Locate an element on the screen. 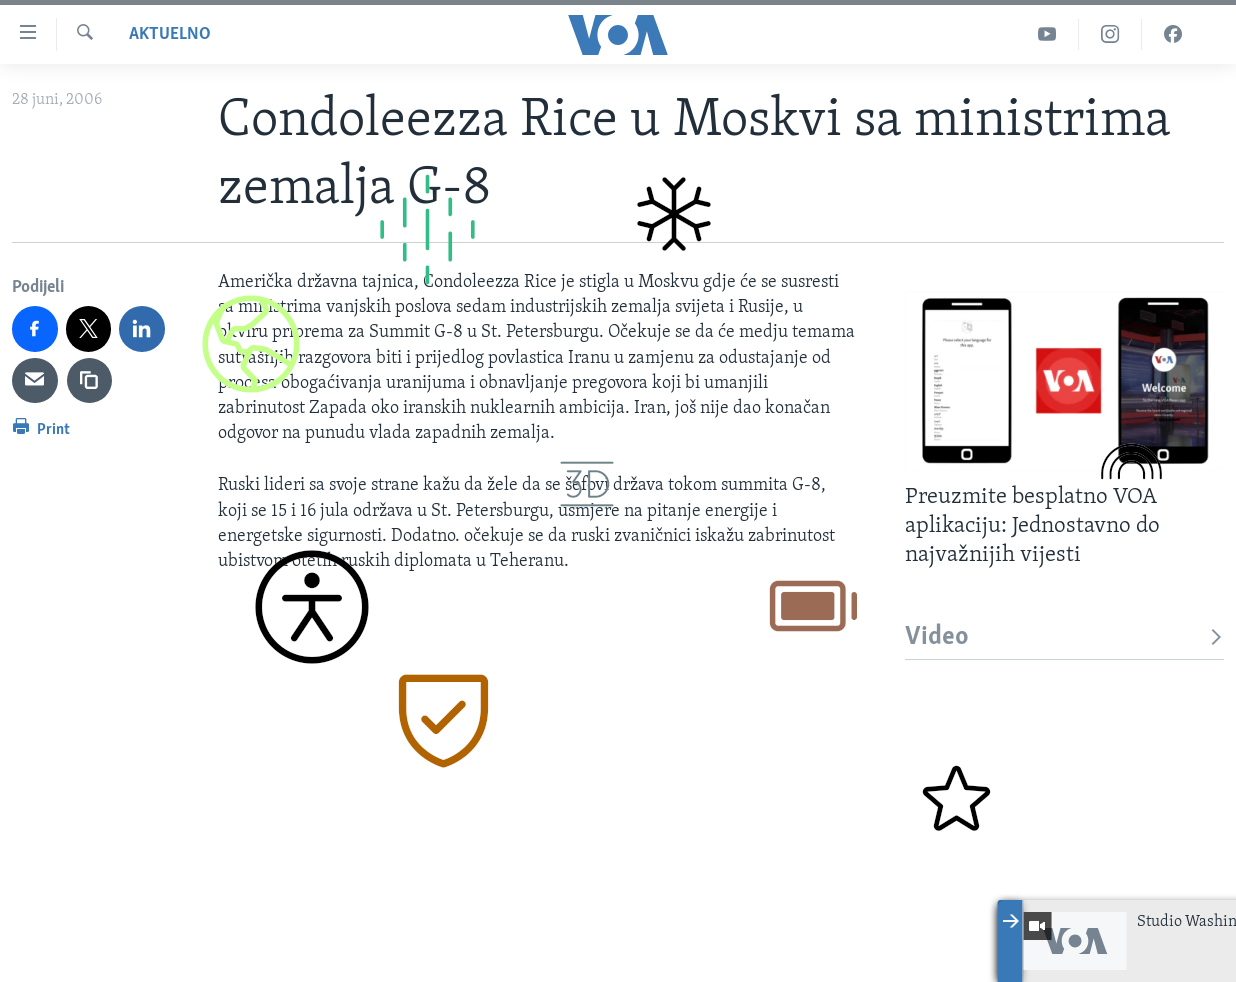 The image size is (1236, 982). open google podcasts is located at coordinates (427, 229).